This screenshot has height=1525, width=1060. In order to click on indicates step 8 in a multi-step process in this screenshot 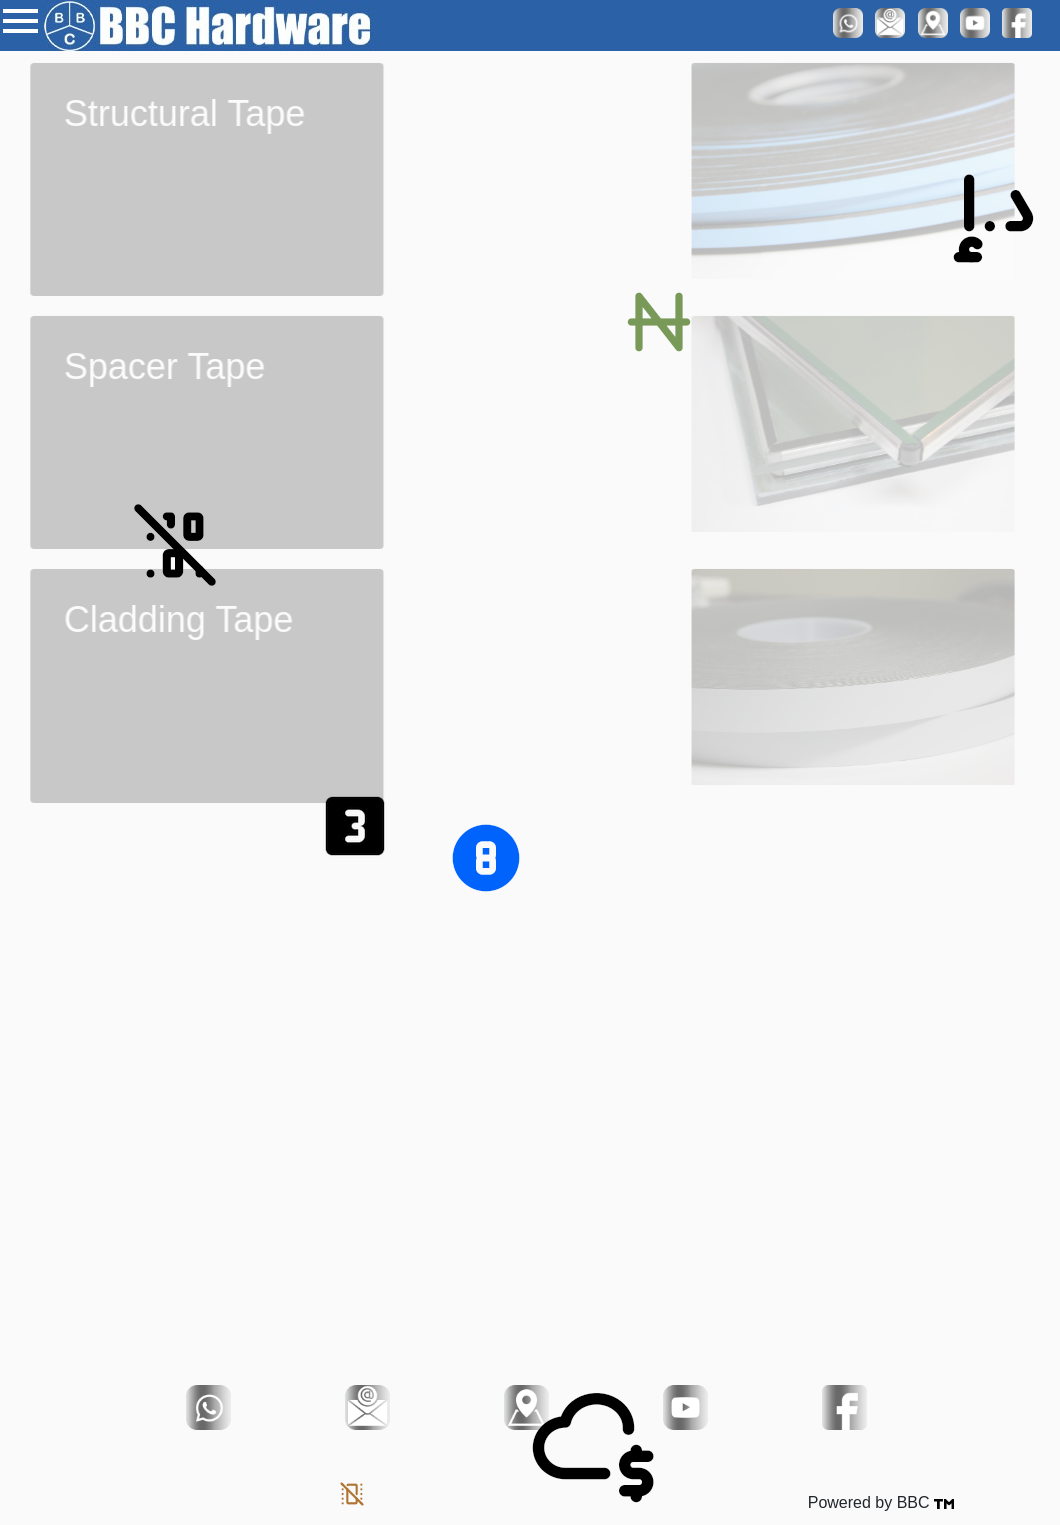, I will do `click(486, 858)`.